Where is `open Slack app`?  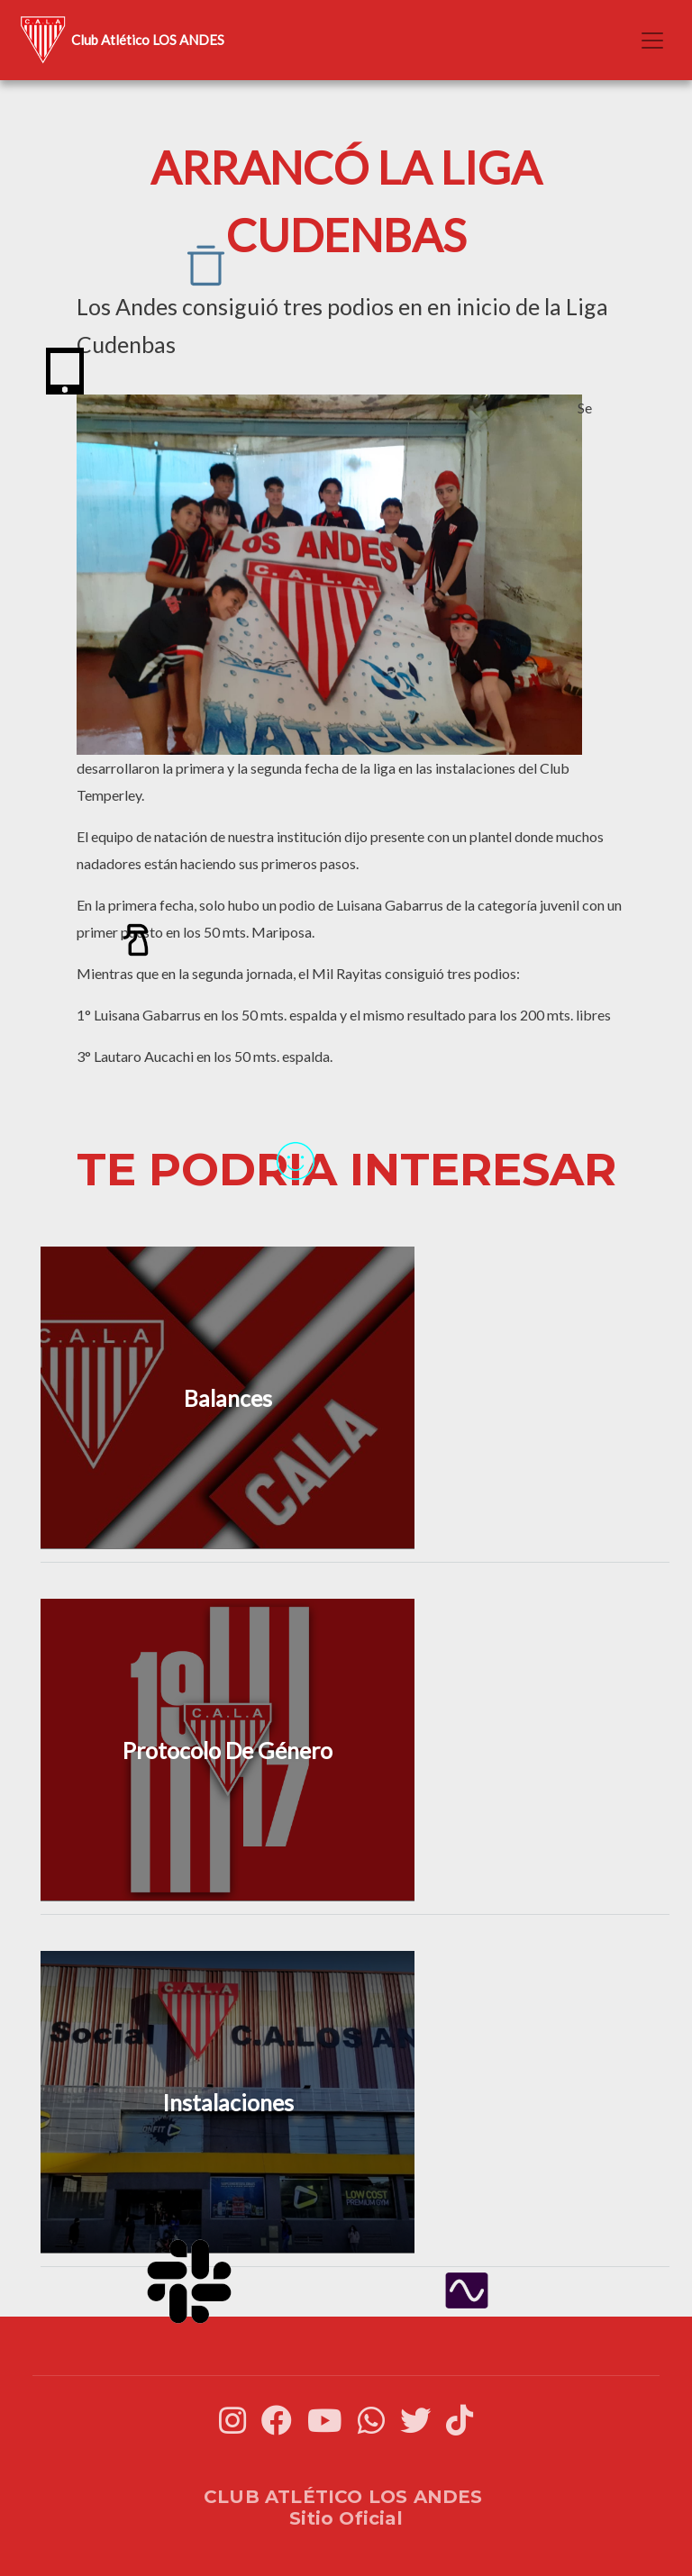 open Slack app is located at coordinates (189, 2281).